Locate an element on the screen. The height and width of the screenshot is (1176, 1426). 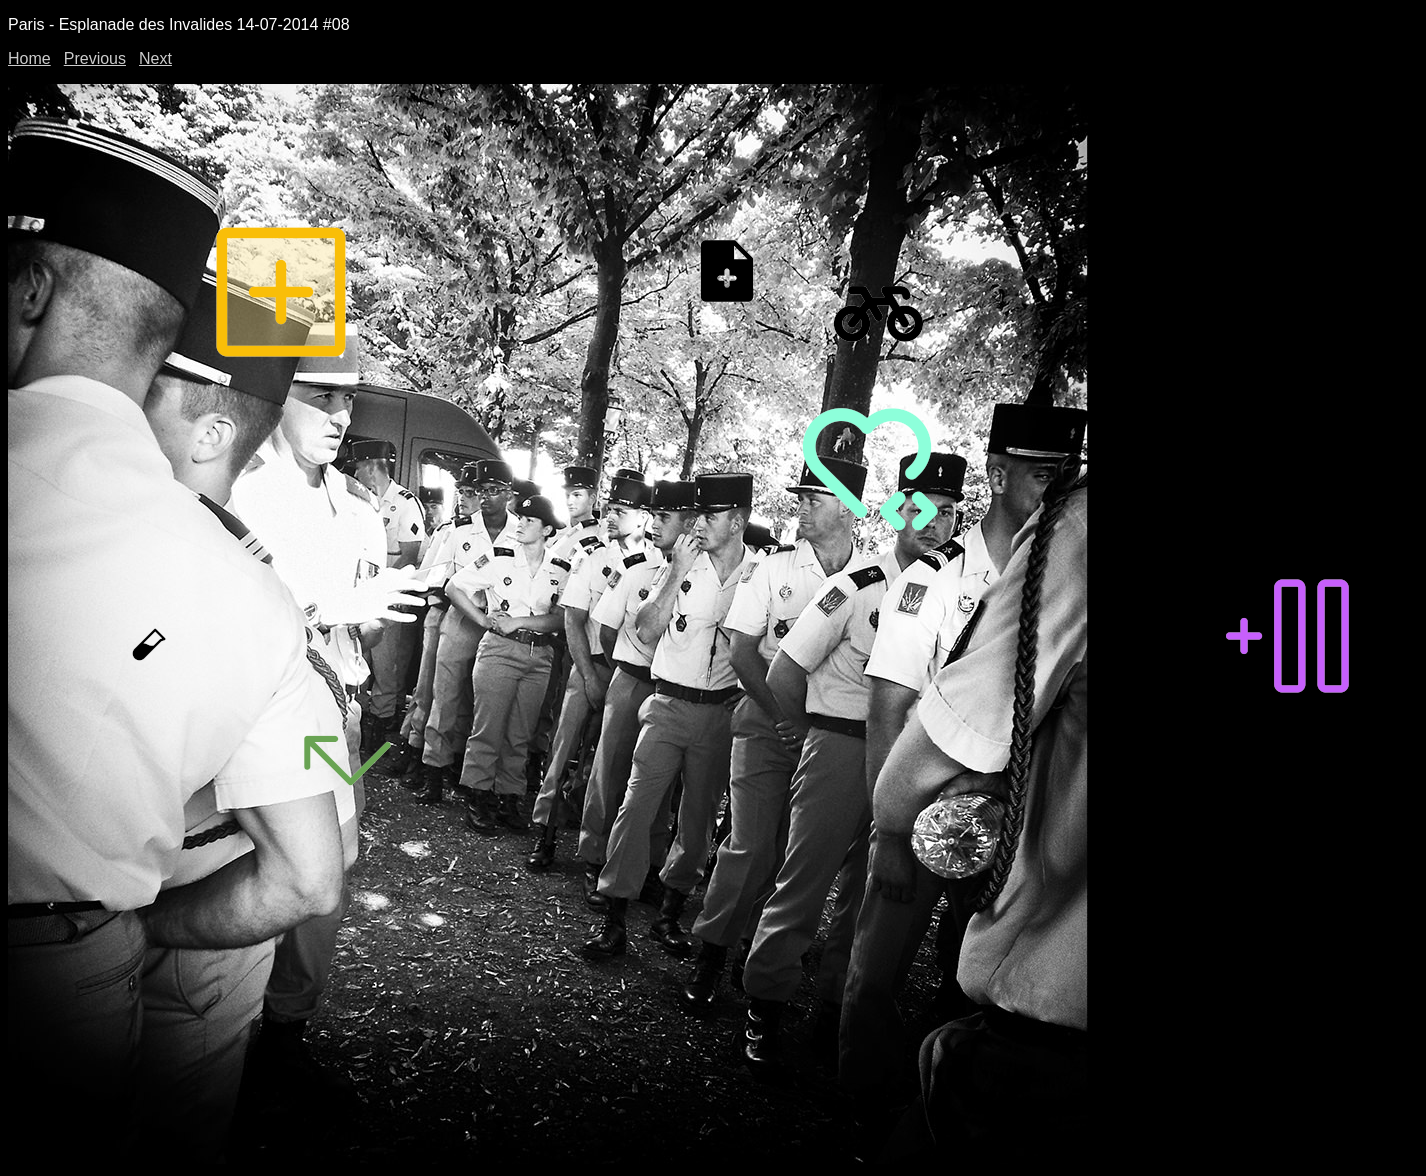
add a new column to the left is located at coordinates (1297, 636).